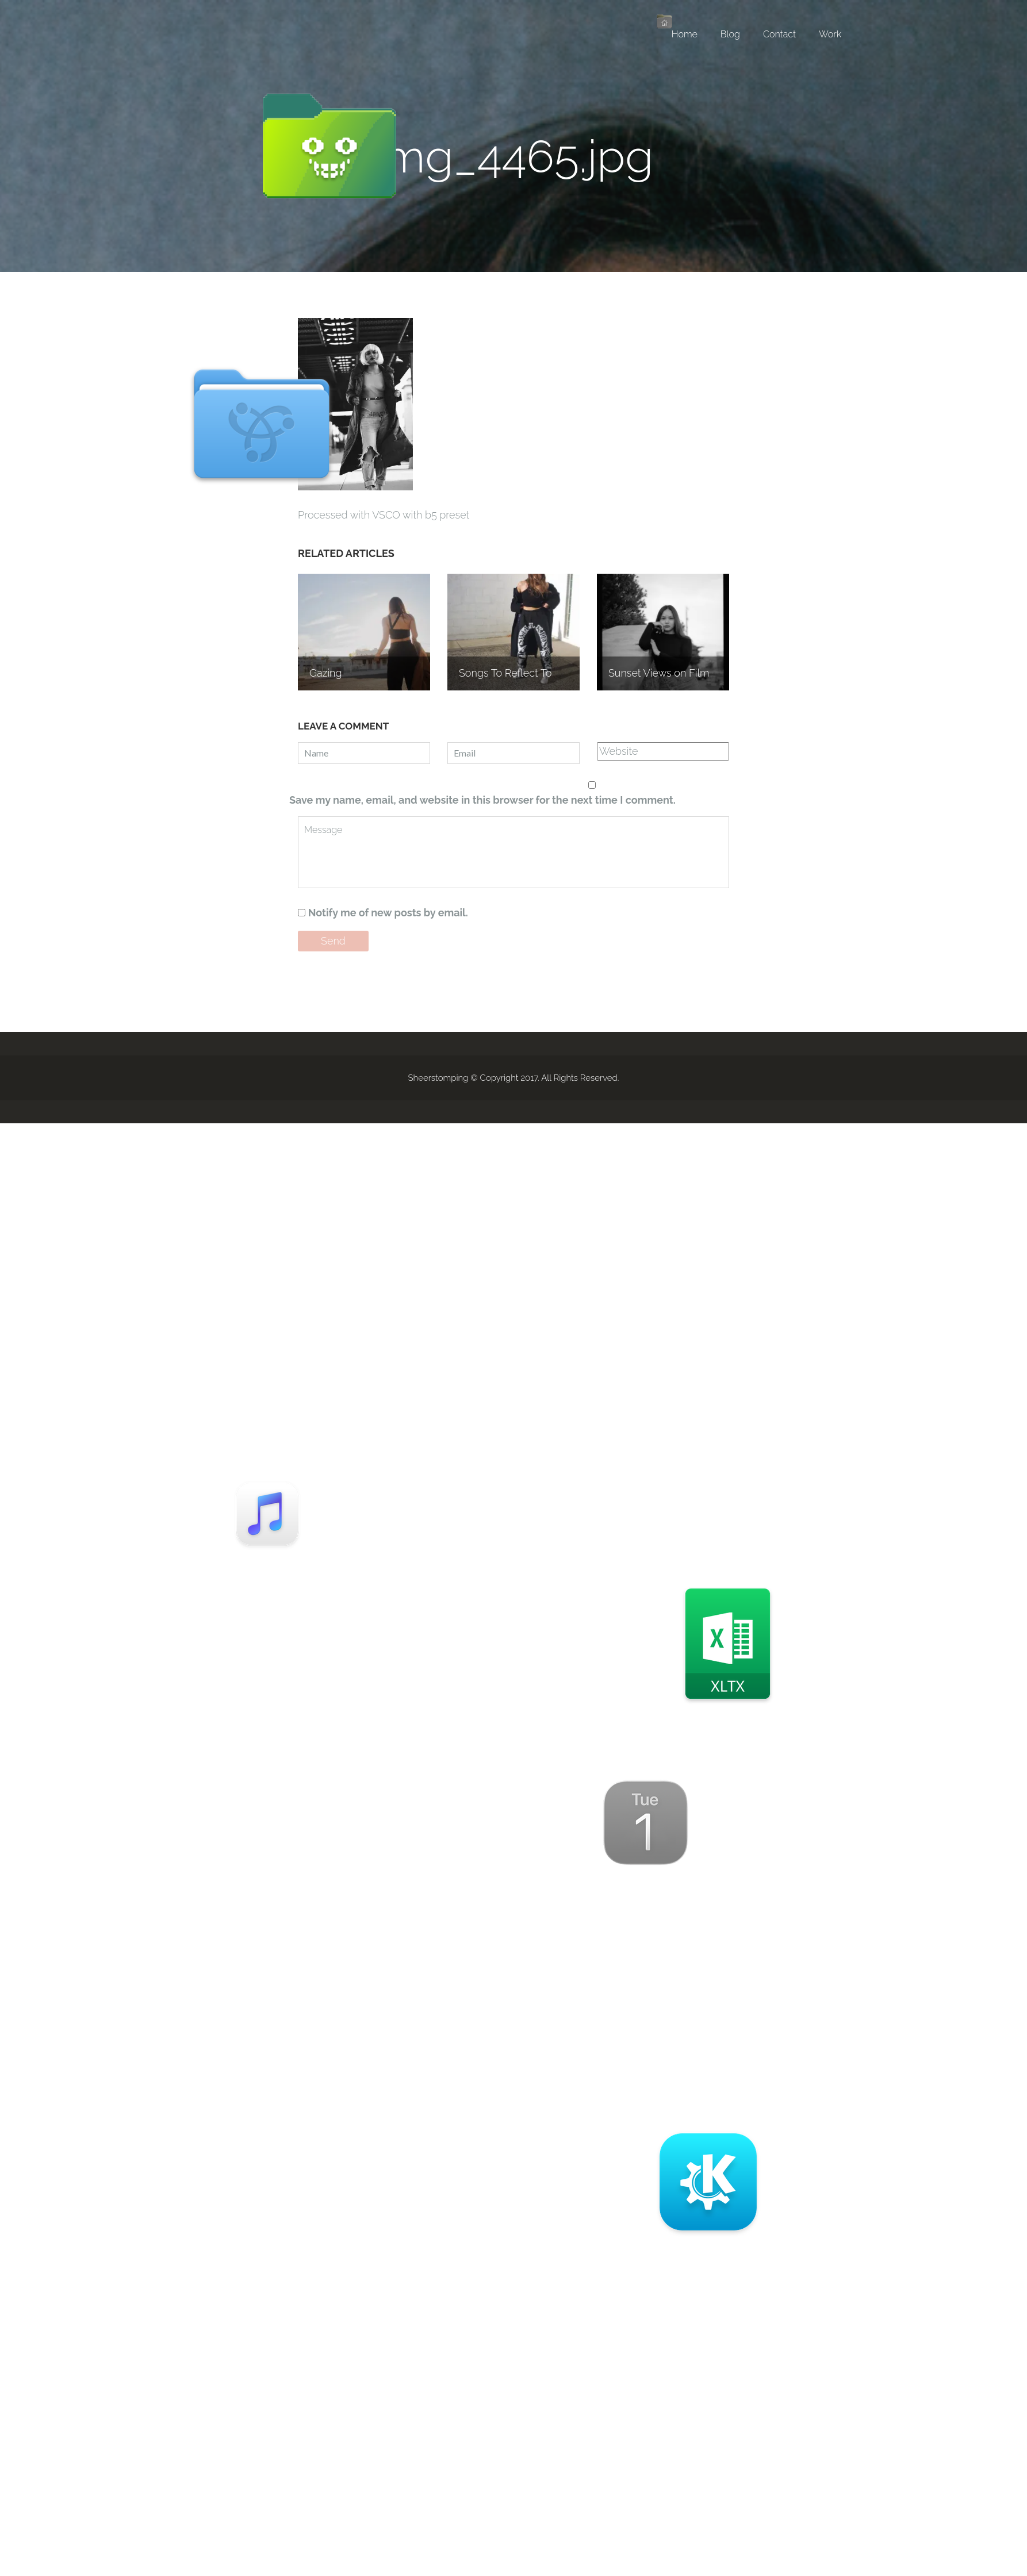 This screenshot has width=1027, height=2576. What do you see at coordinates (329, 149) in the screenshot?
I see `open GameJolt games folder` at bounding box center [329, 149].